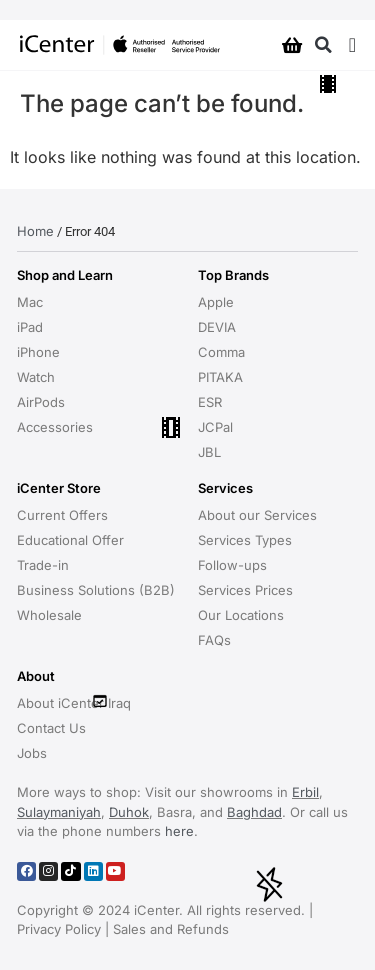  What do you see at coordinates (100, 701) in the screenshot?
I see `domain verification complete` at bounding box center [100, 701].